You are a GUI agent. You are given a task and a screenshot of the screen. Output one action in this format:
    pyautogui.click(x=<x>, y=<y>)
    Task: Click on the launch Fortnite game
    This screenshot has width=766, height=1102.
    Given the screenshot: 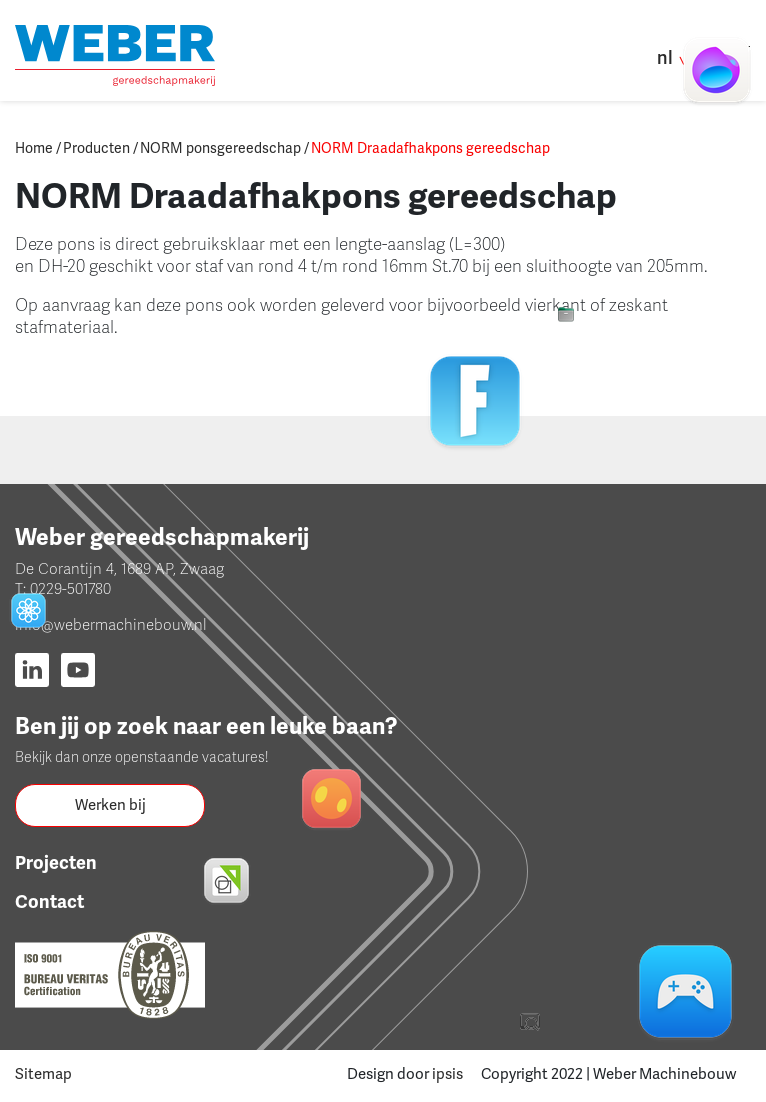 What is the action you would take?
    pyautogui.click(x=475, y=401)
    